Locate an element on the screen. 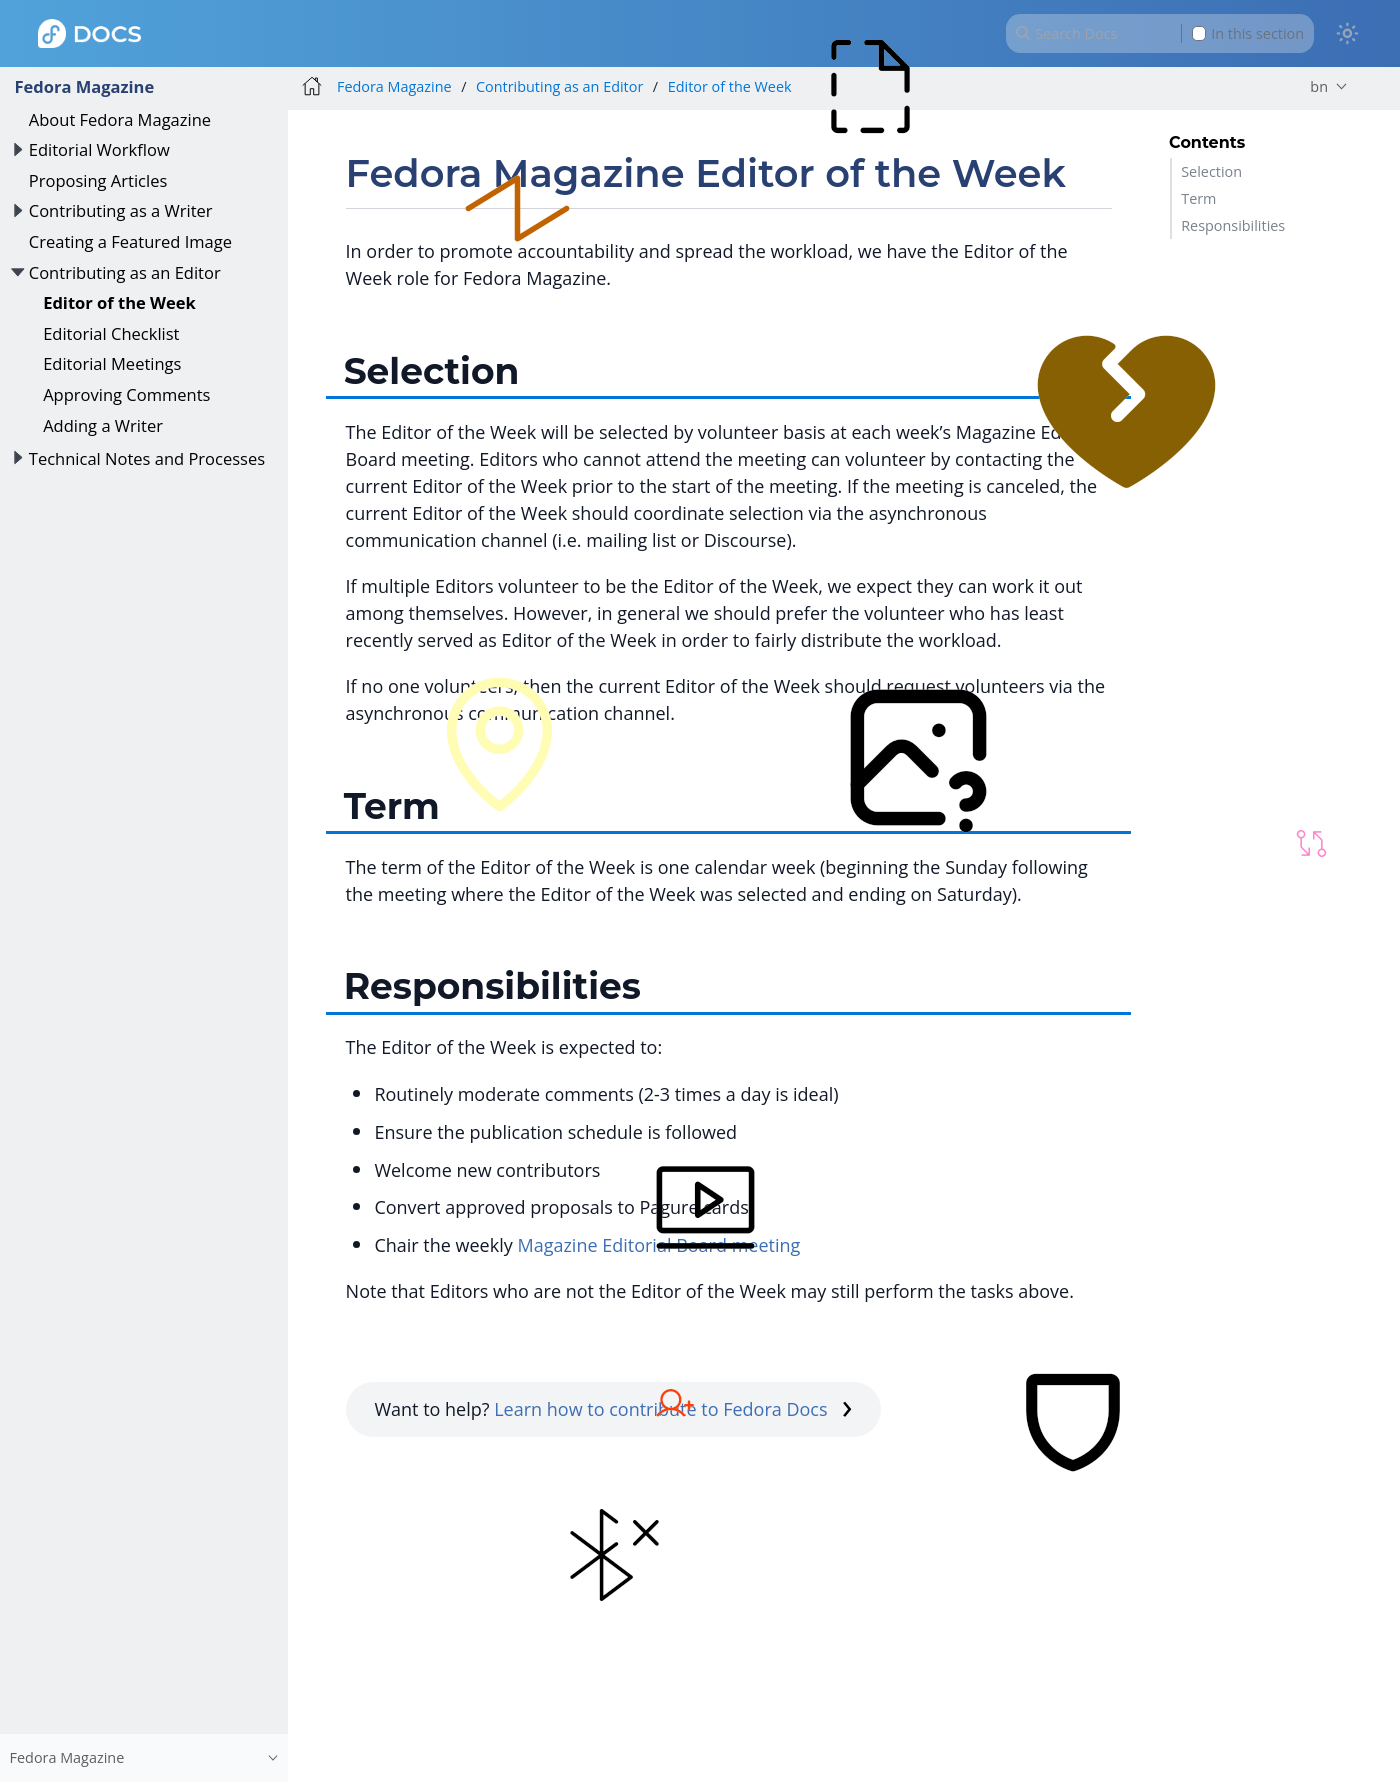 This screenshot has width=1400, height=1782. unlike or remove from favorites is located at coordinates (1126, 405).